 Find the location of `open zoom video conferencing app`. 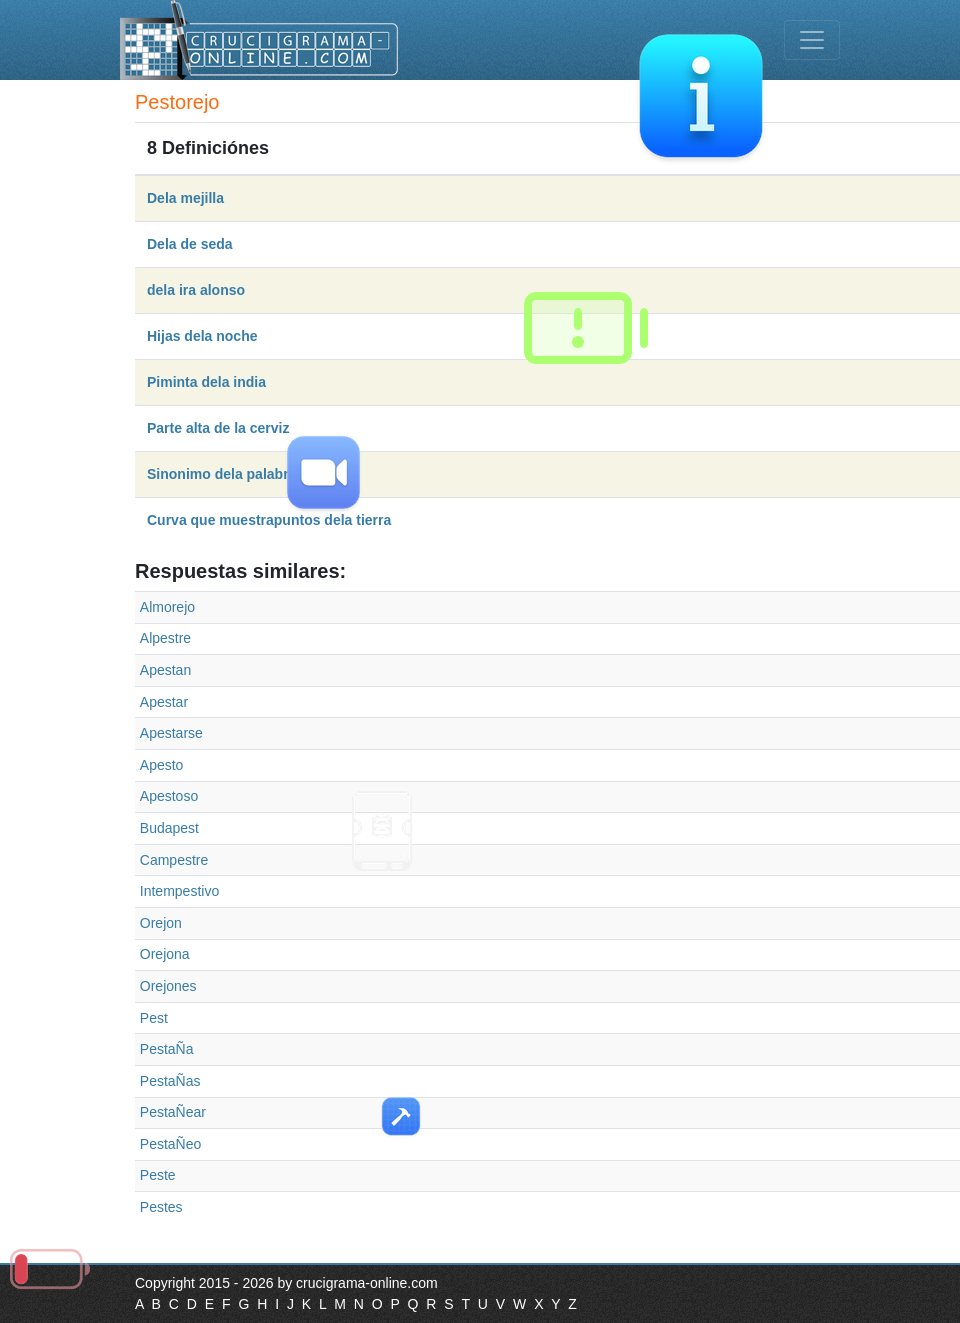

open zoom video conferencing app is located at coordinates (323, 472).